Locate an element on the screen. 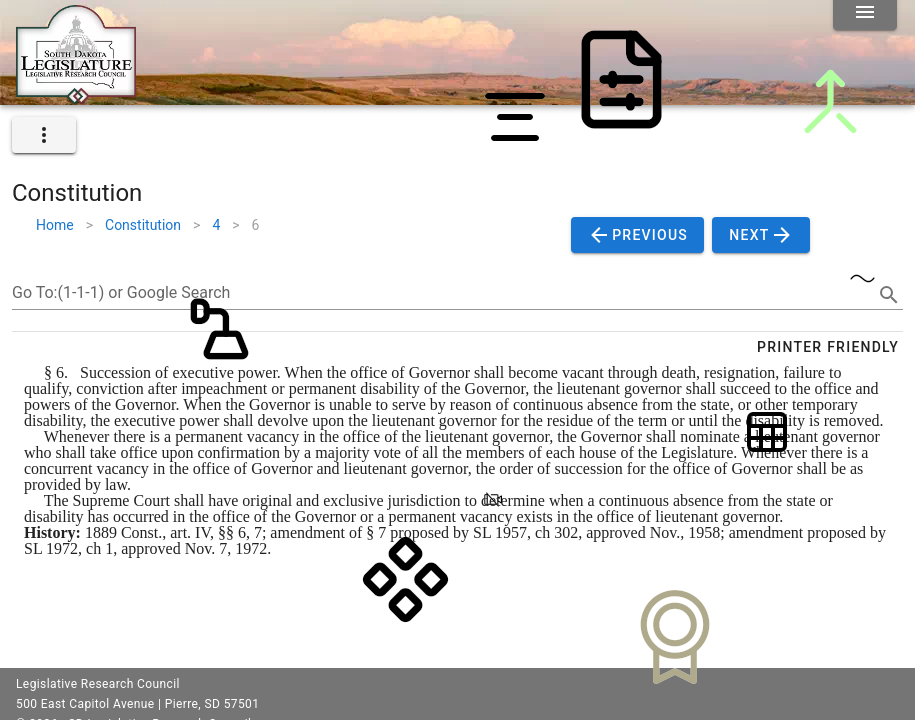 The image size is (915, 720). merge branches or items together is located at coordinates (830, 101).